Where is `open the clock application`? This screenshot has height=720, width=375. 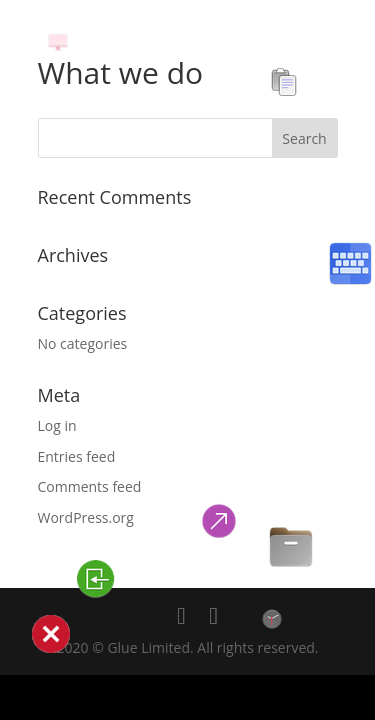 open the clock application is located at coordinates (272, 619).